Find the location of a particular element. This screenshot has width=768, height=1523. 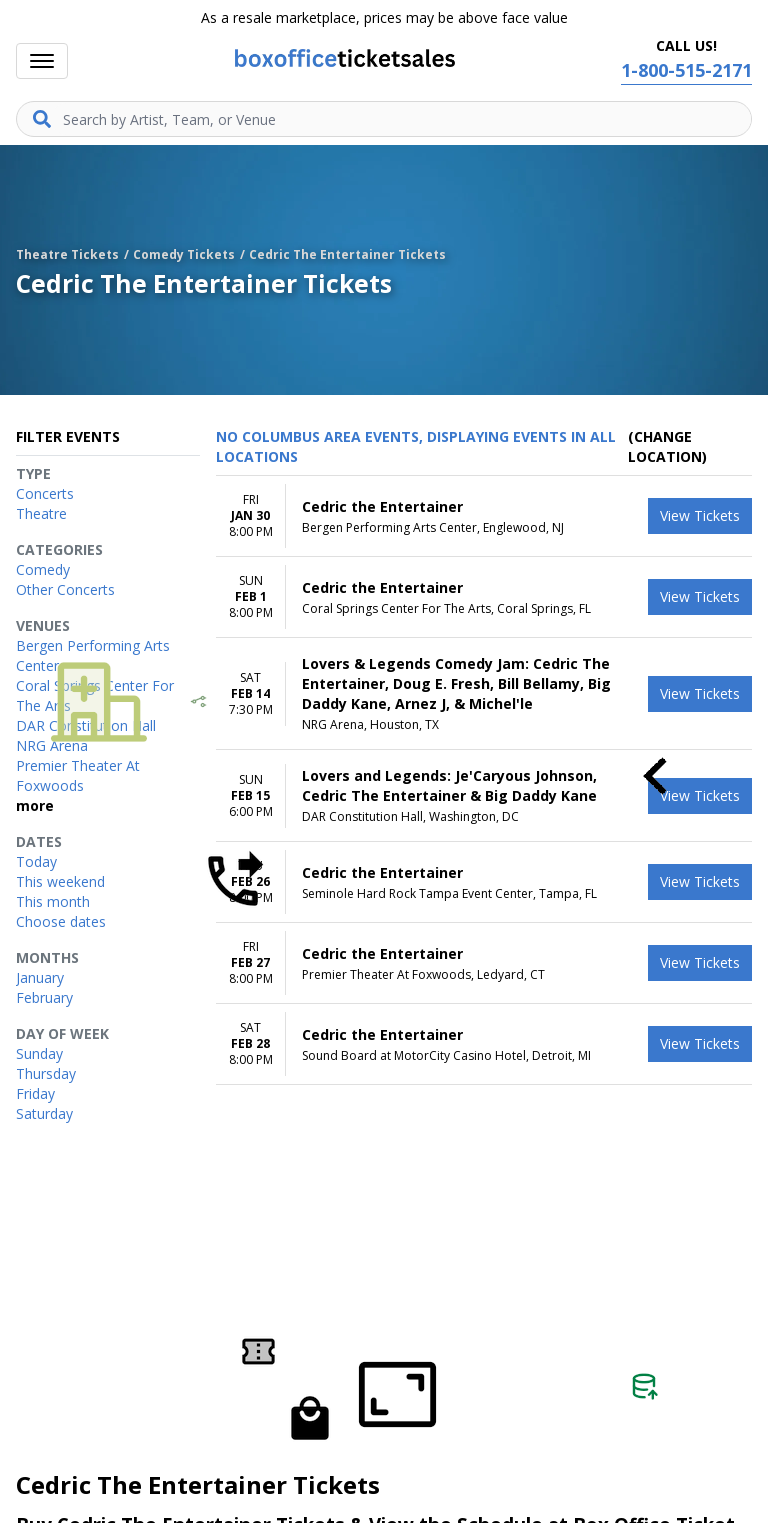

find nearby hospitals or medical facilities is located at coordinates (94, 702).